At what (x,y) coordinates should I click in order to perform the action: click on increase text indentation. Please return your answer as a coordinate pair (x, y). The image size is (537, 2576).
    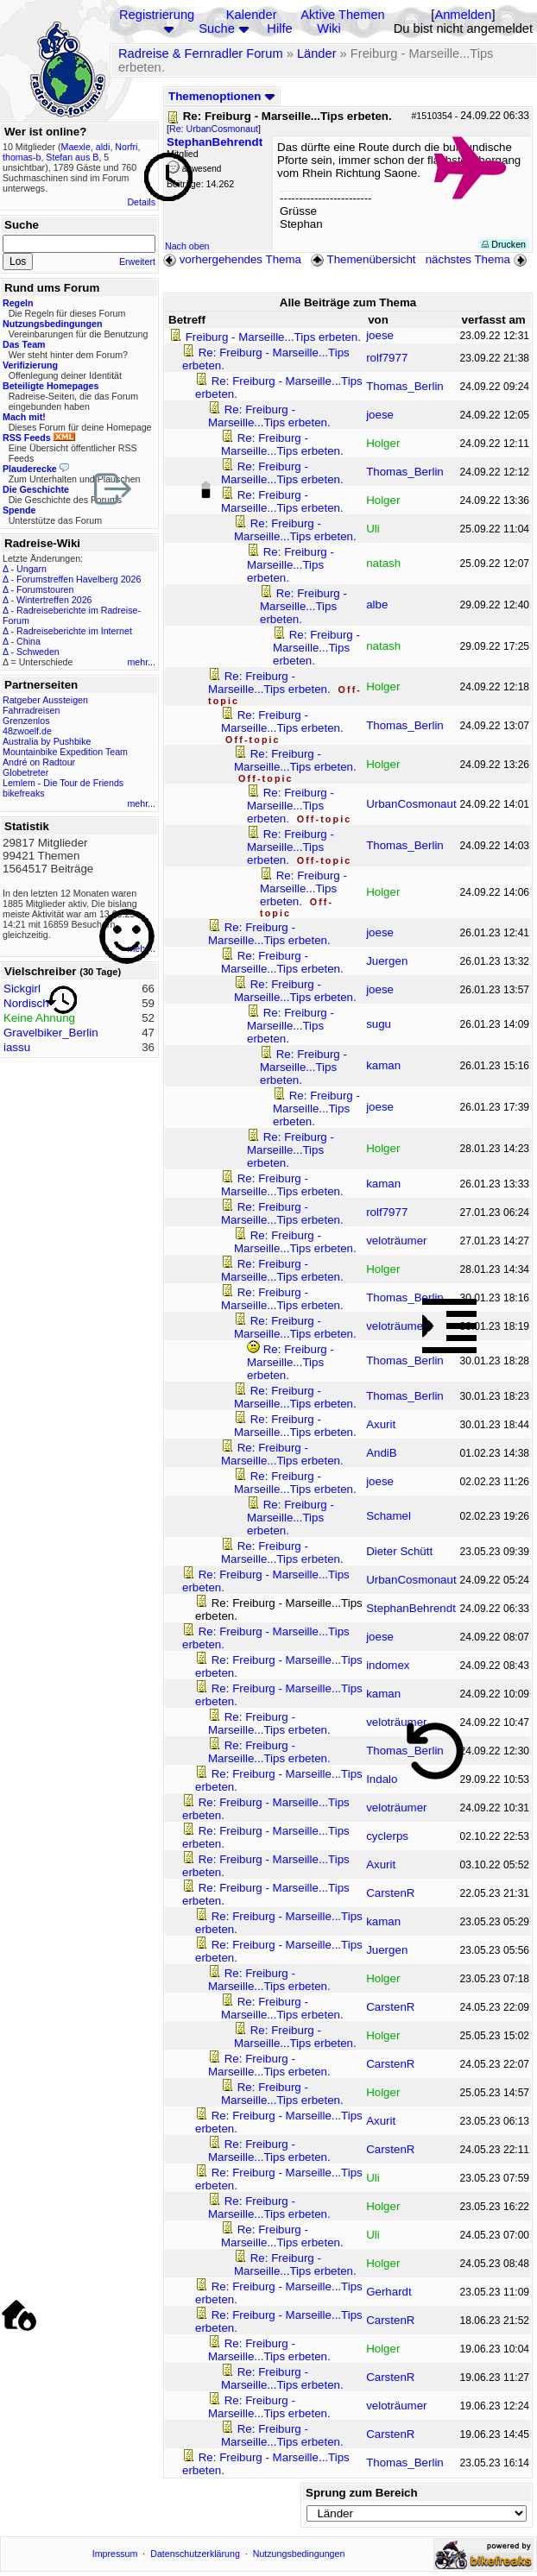
    Looking at the image, I should click on (449, 1326).